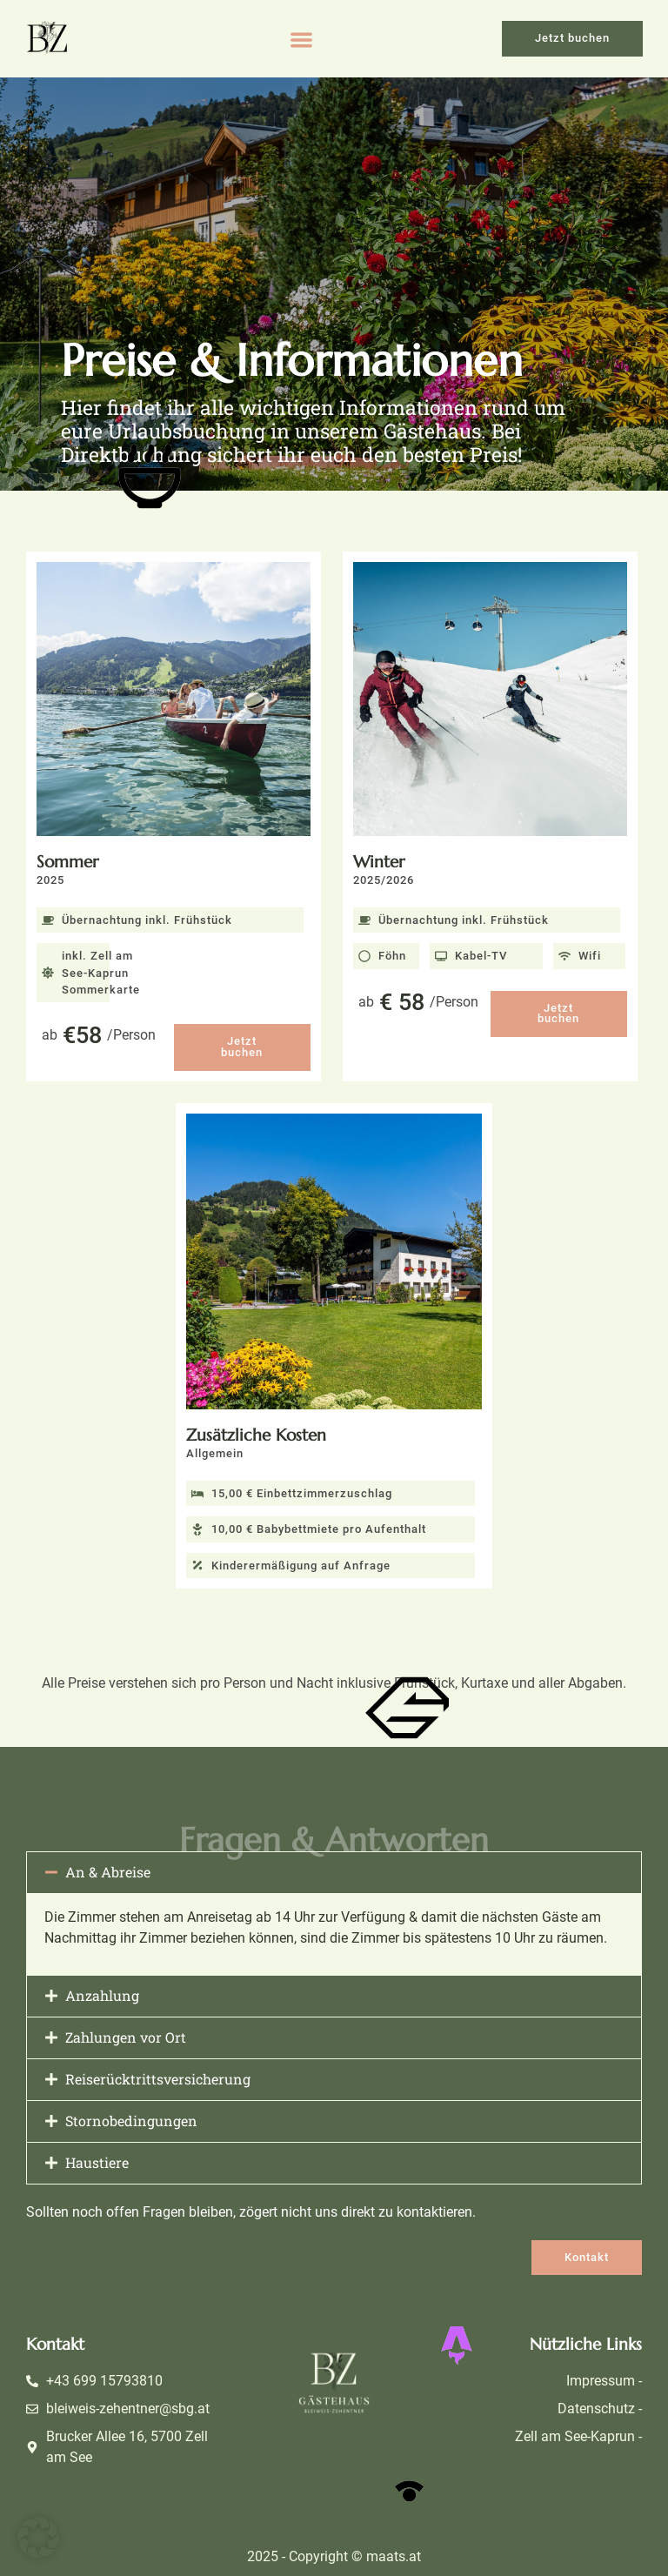 This screenshot has height=2576, width=668. I want to click on Atlassian Statuspage logo, so click(409, 2491).